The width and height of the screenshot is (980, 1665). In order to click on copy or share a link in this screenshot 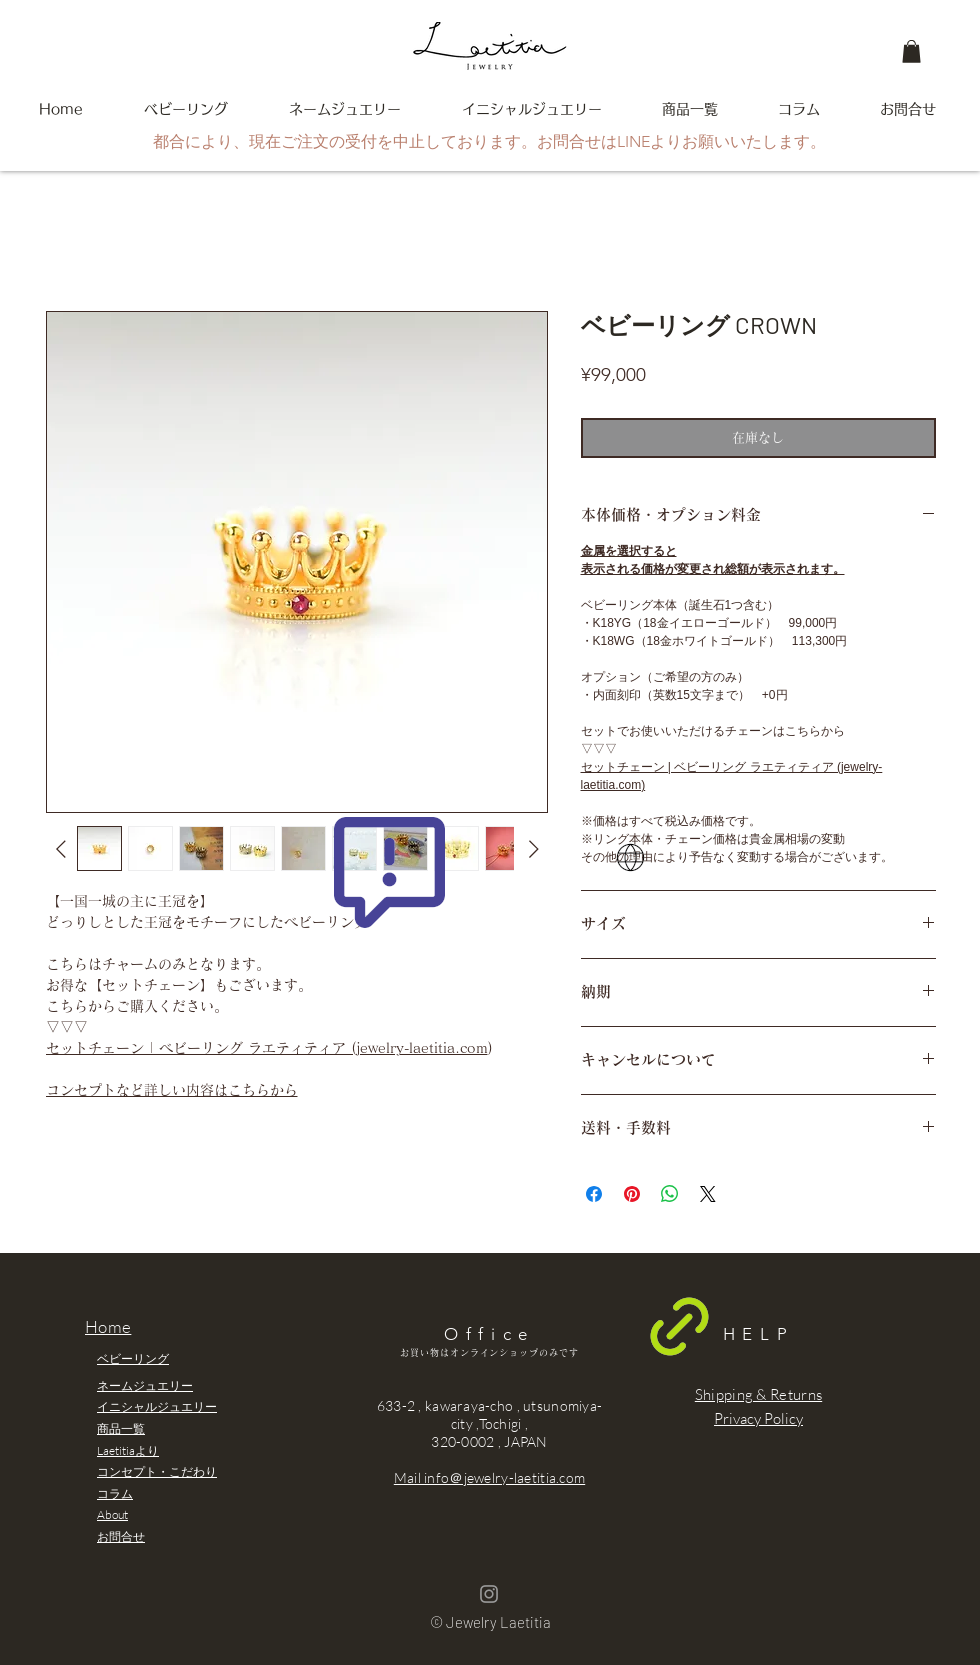, I will do `click(679, 1326)`.